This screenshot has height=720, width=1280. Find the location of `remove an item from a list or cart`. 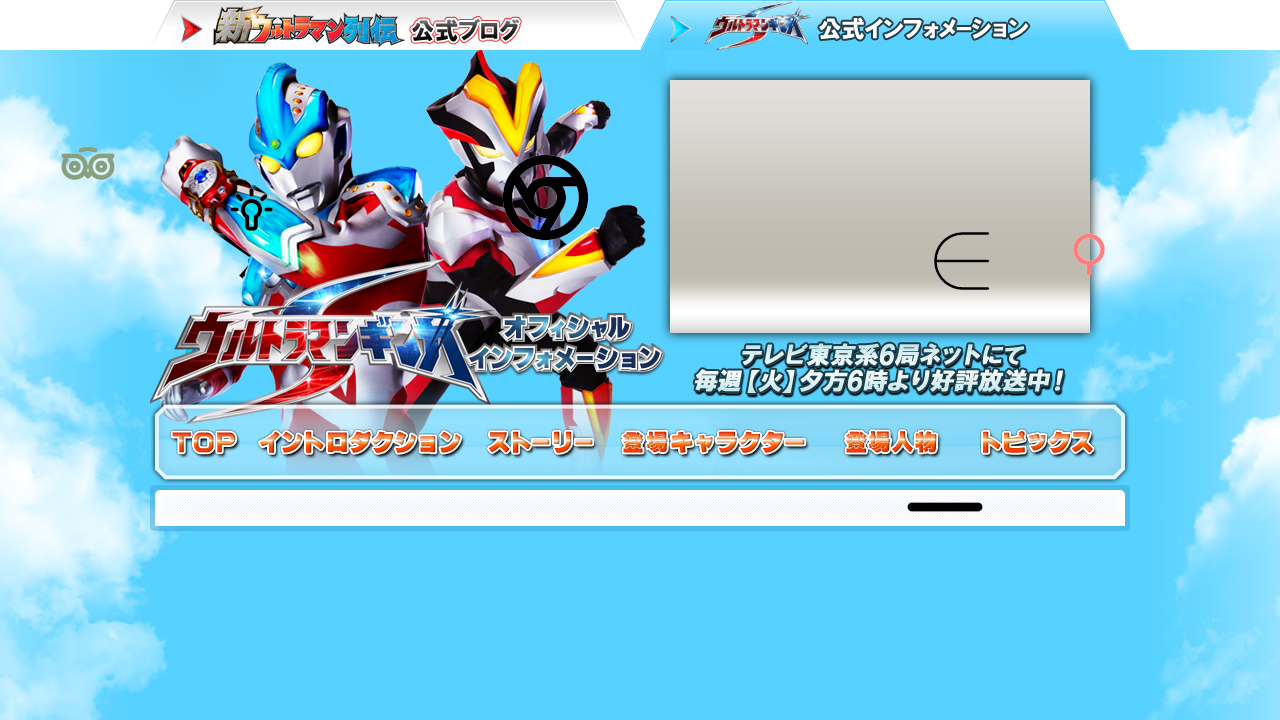

remove an item from a list or cart is located at coordinates (945, 507).